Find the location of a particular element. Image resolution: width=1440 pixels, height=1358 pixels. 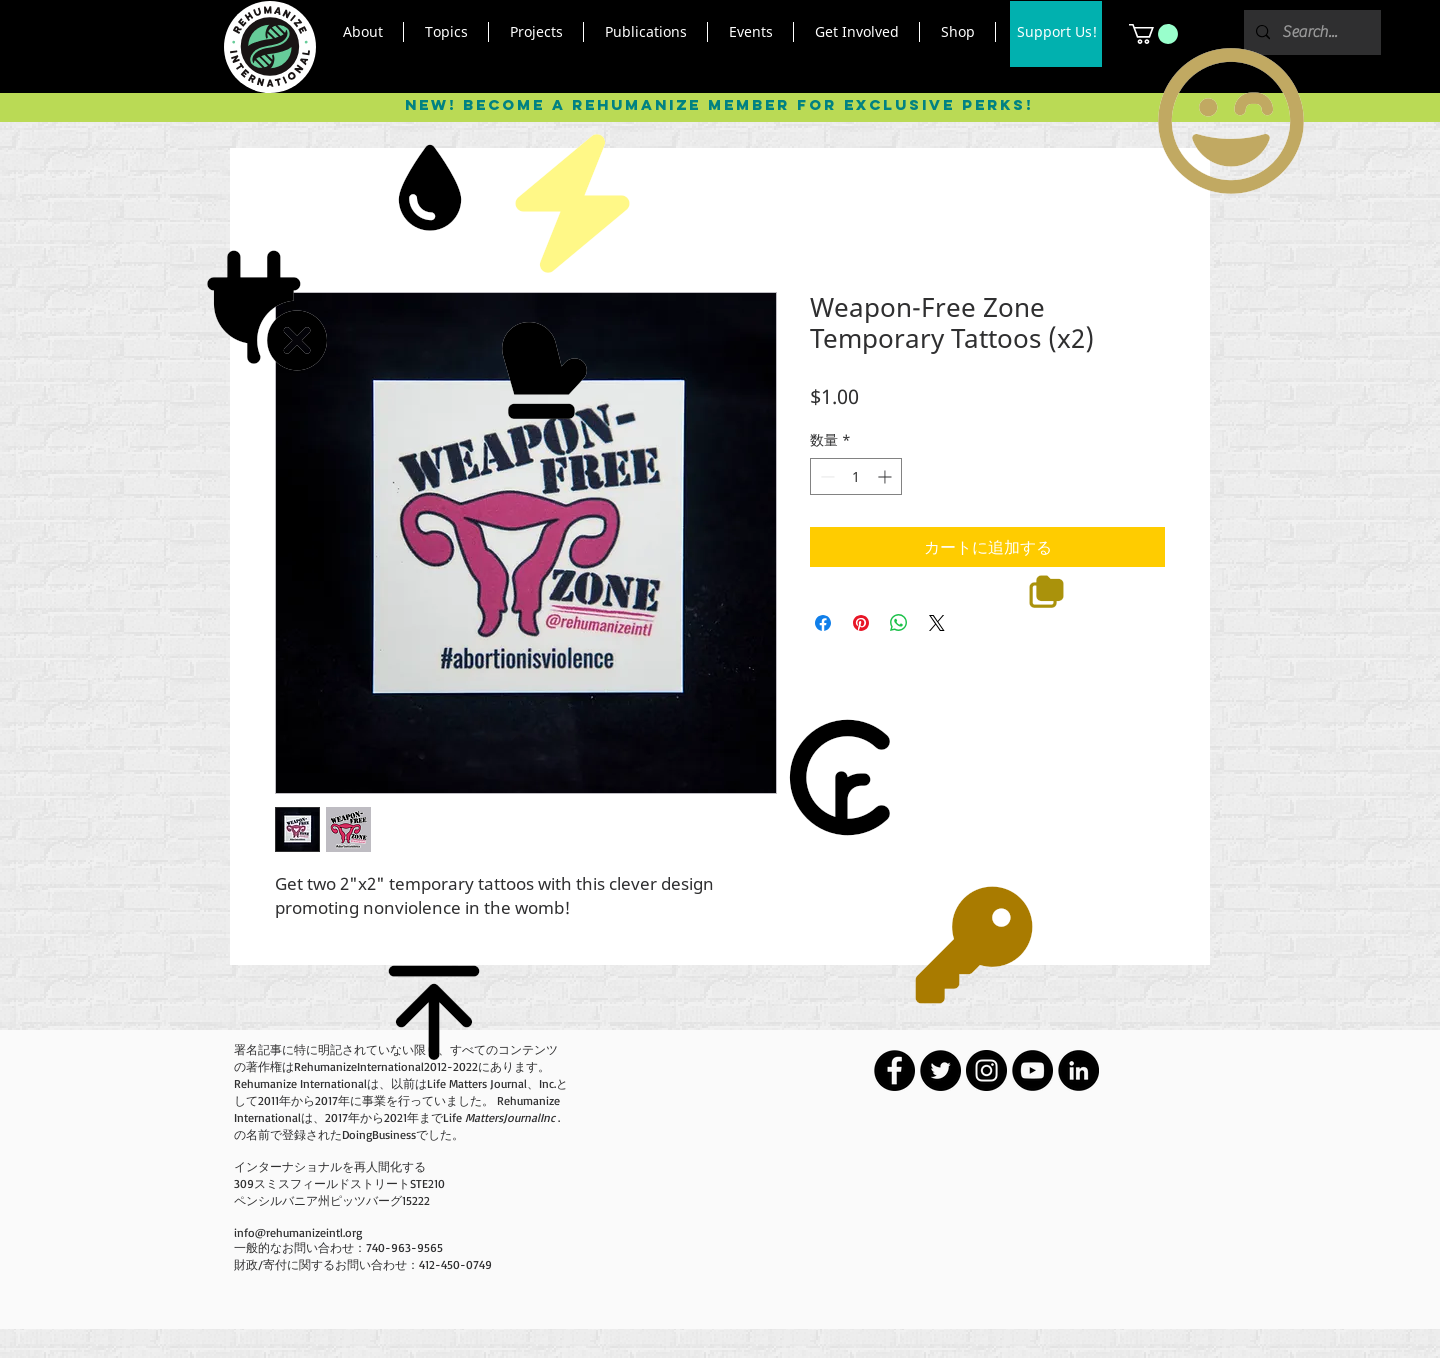

access security or password settings is located at coordinates (974, 945).